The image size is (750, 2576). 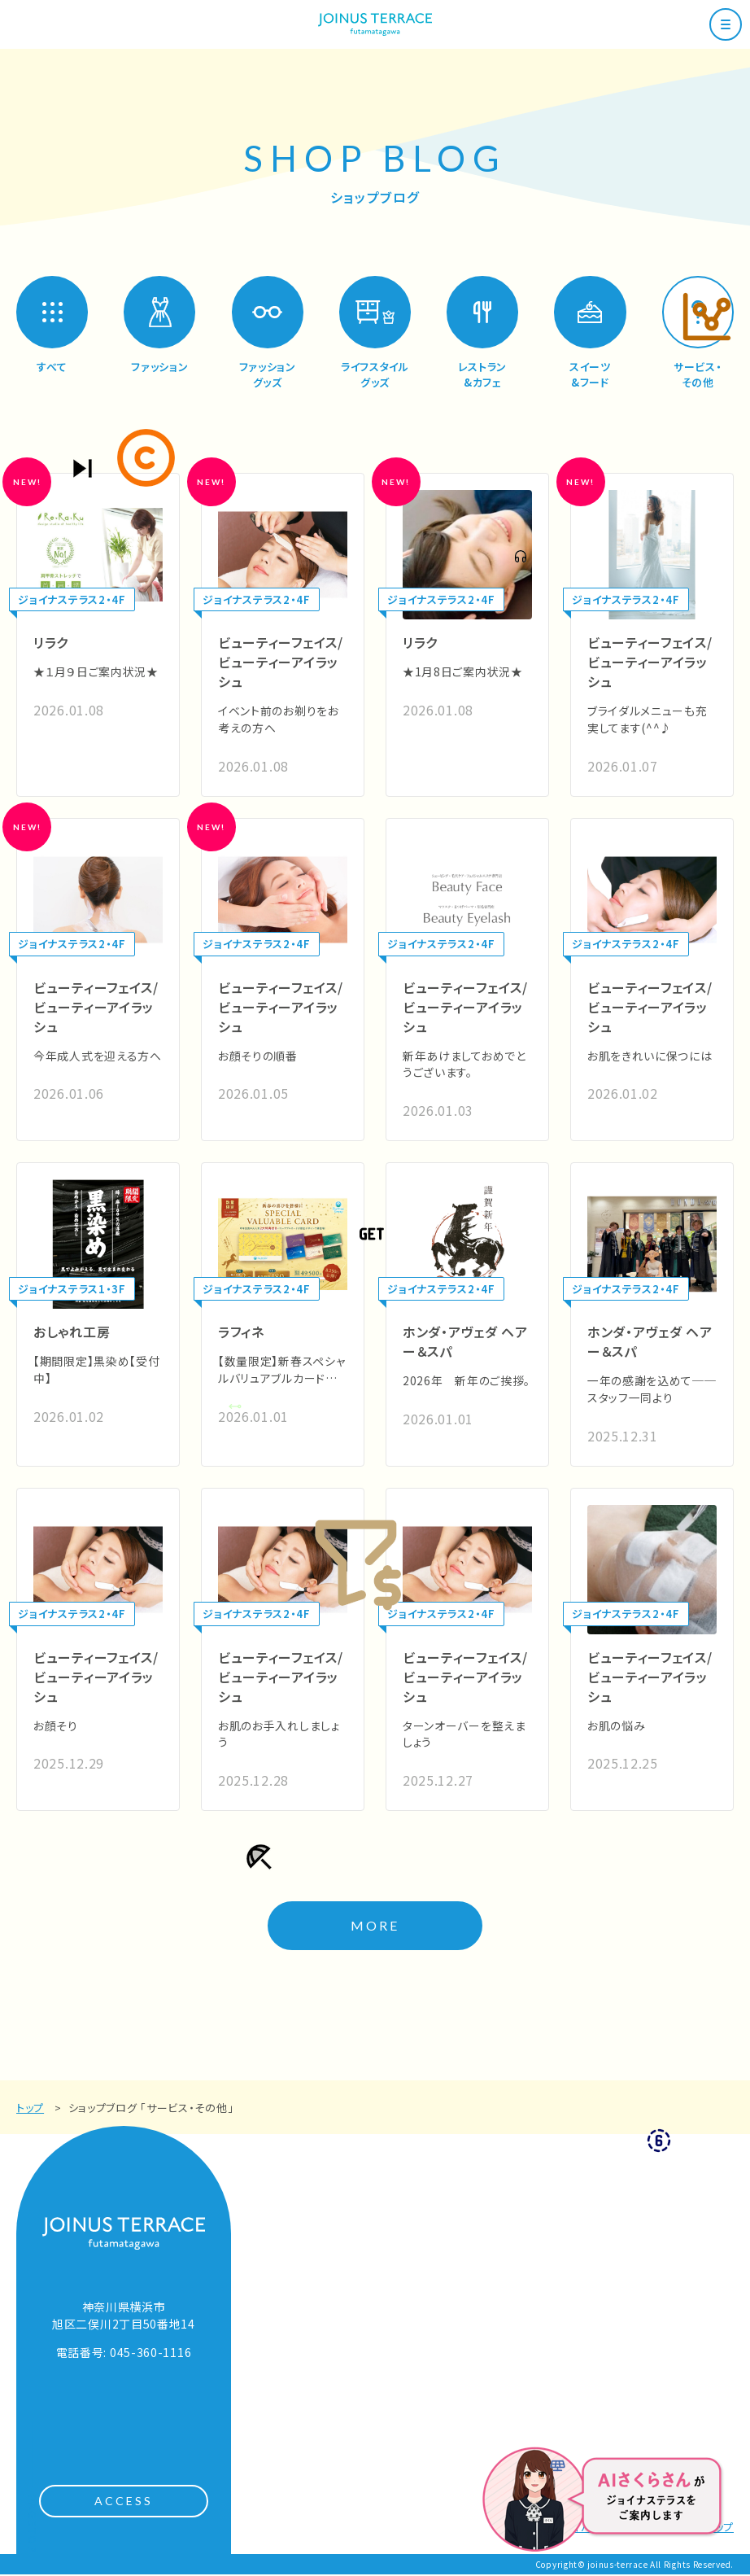 I want to click on filter results by price or cost, so click(x=355, y=1560).